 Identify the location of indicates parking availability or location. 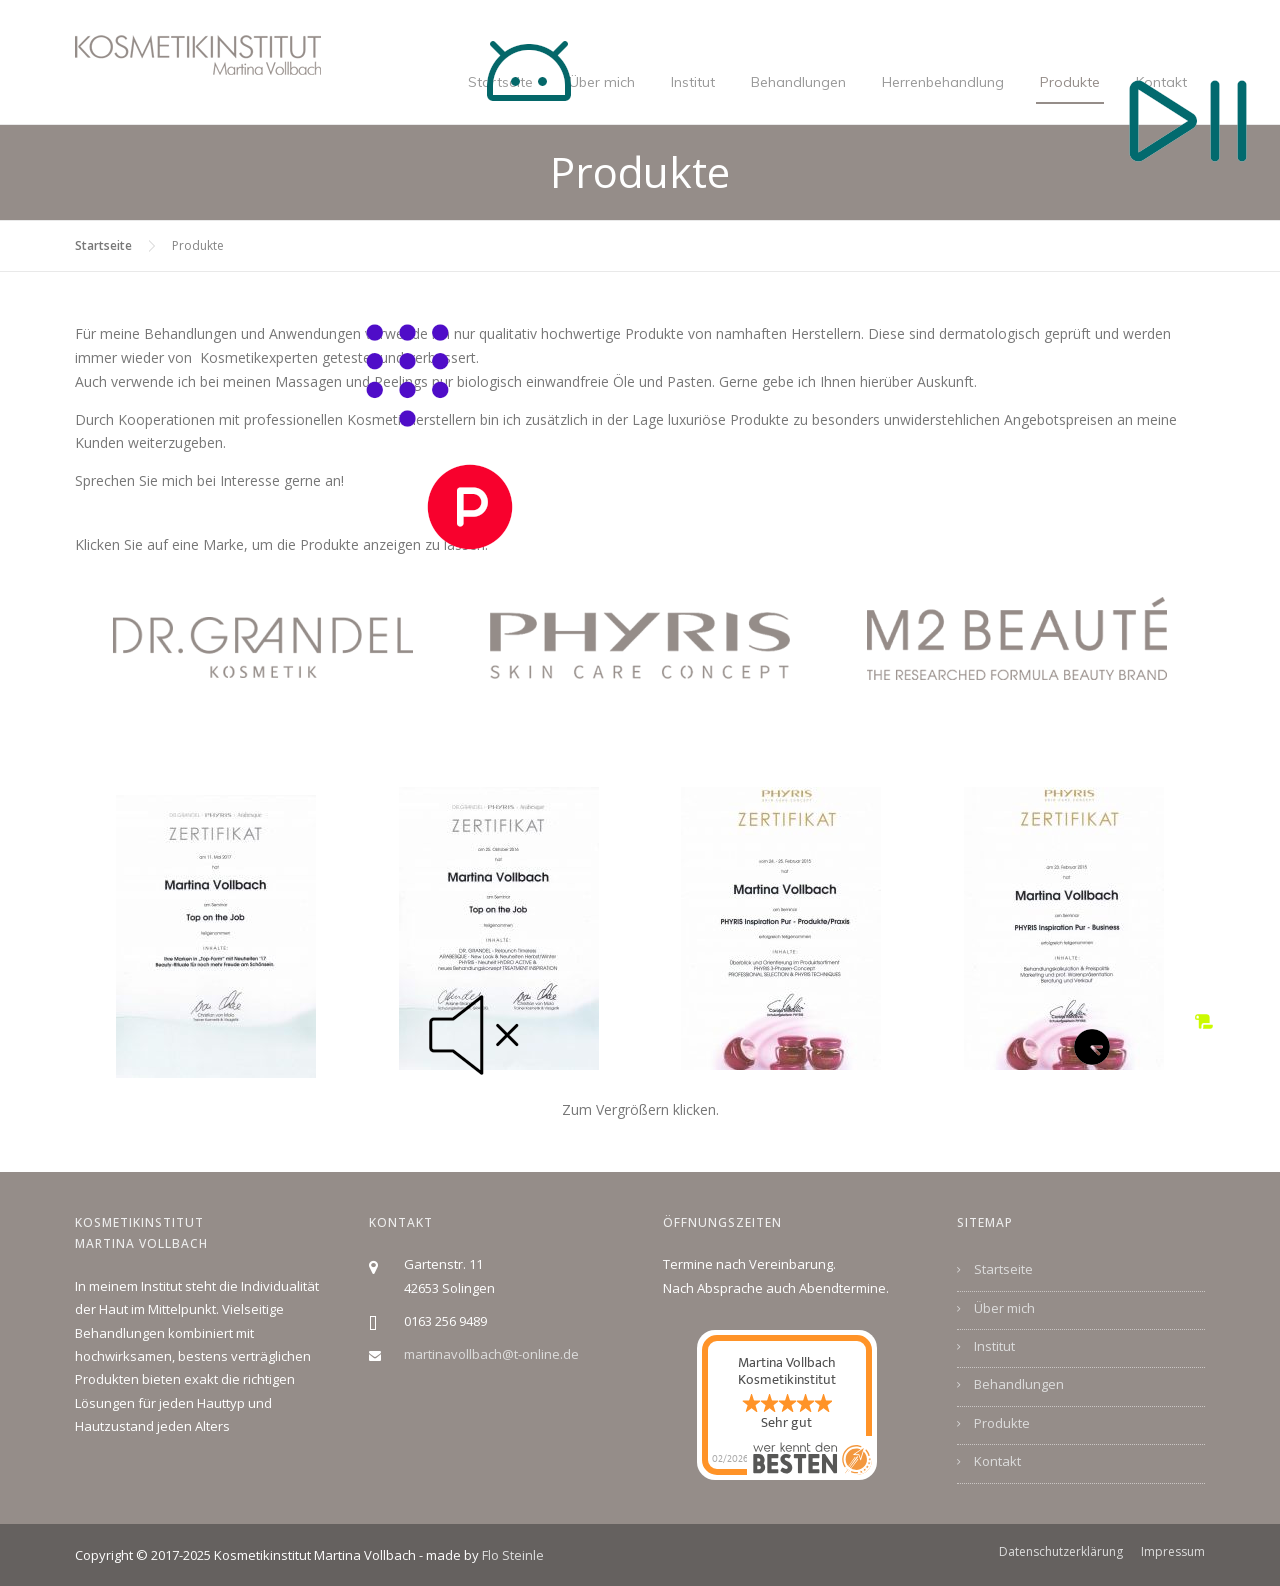
(470, 507).